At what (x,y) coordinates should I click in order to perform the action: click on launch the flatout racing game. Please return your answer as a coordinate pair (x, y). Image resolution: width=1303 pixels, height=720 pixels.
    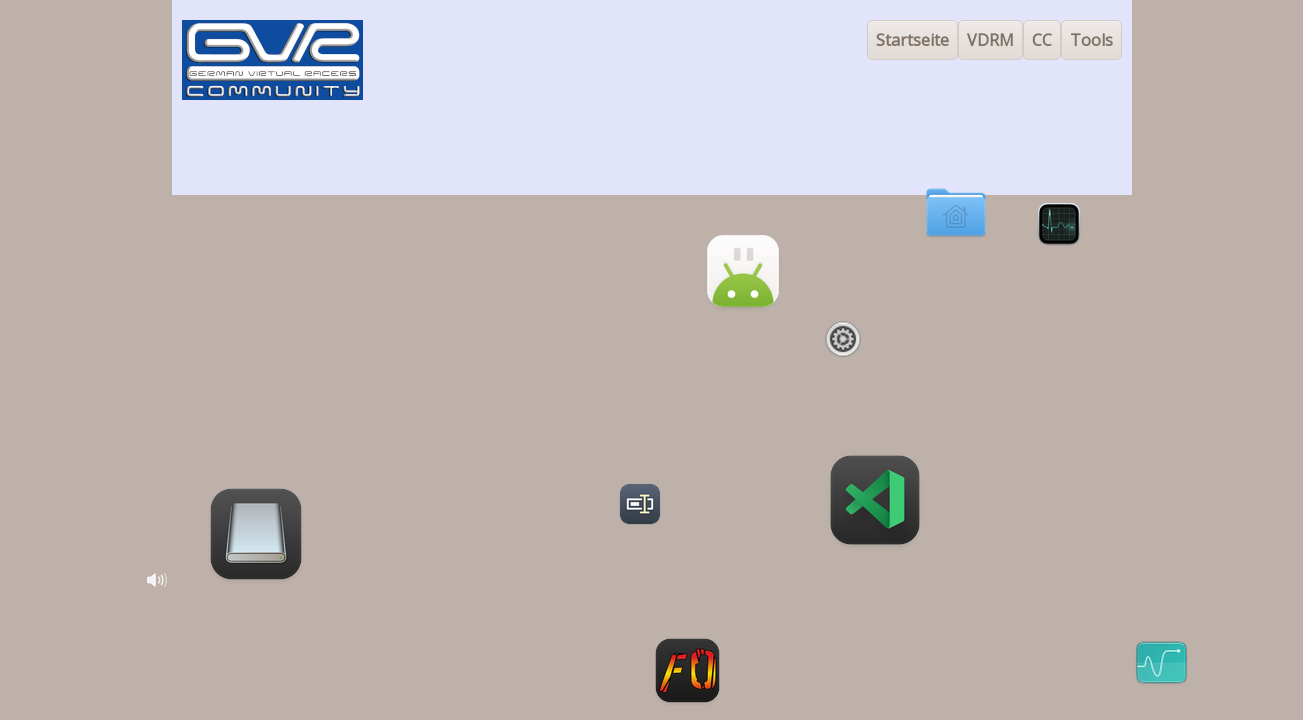
    Looking at the image, I should click on (687, 670).